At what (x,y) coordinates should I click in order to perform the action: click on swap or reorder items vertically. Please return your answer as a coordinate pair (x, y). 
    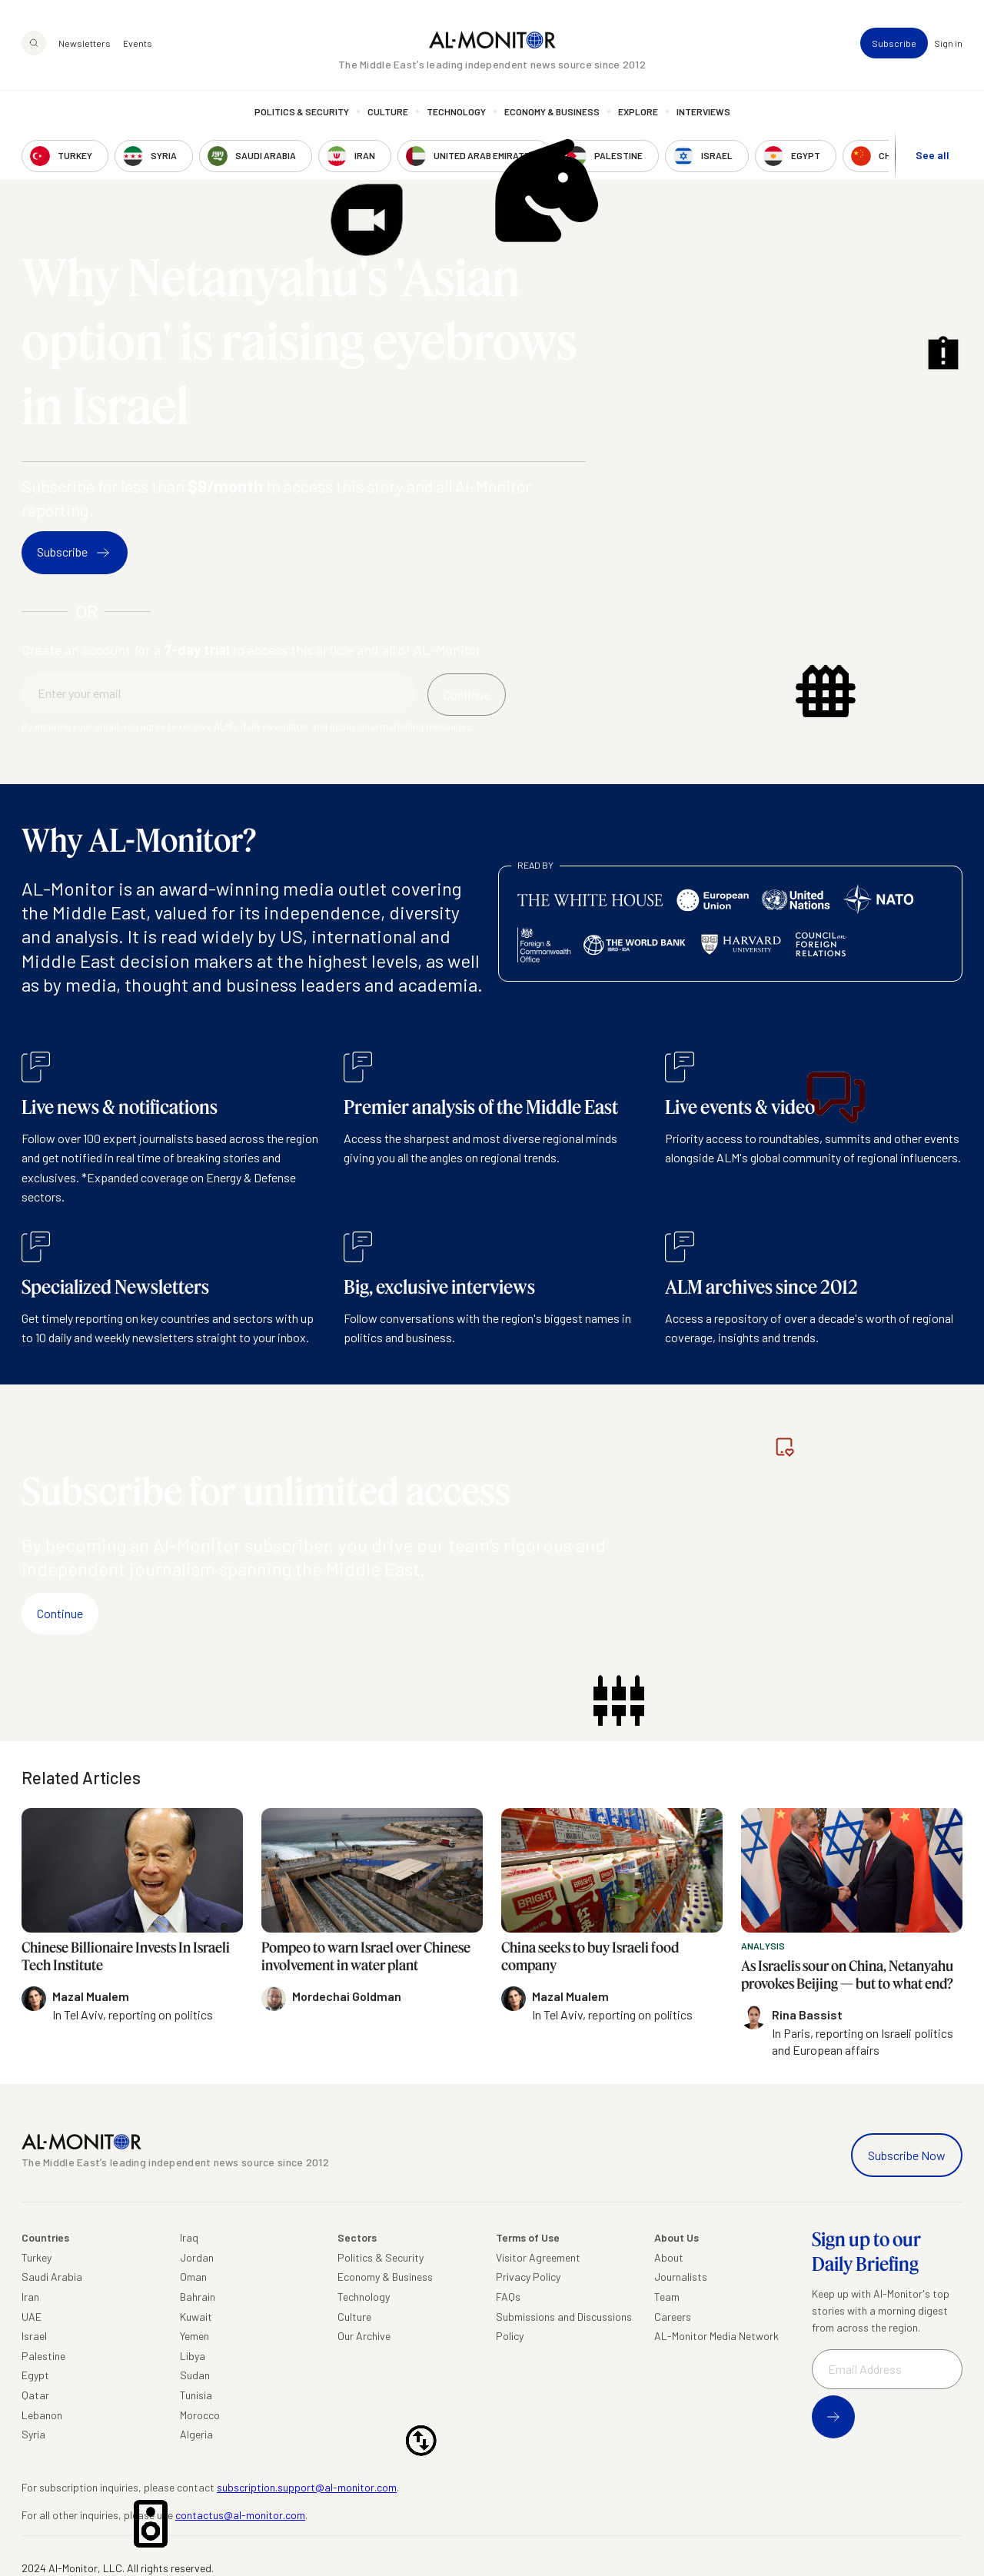
    Looking at the image, I should click on (421, 2441).